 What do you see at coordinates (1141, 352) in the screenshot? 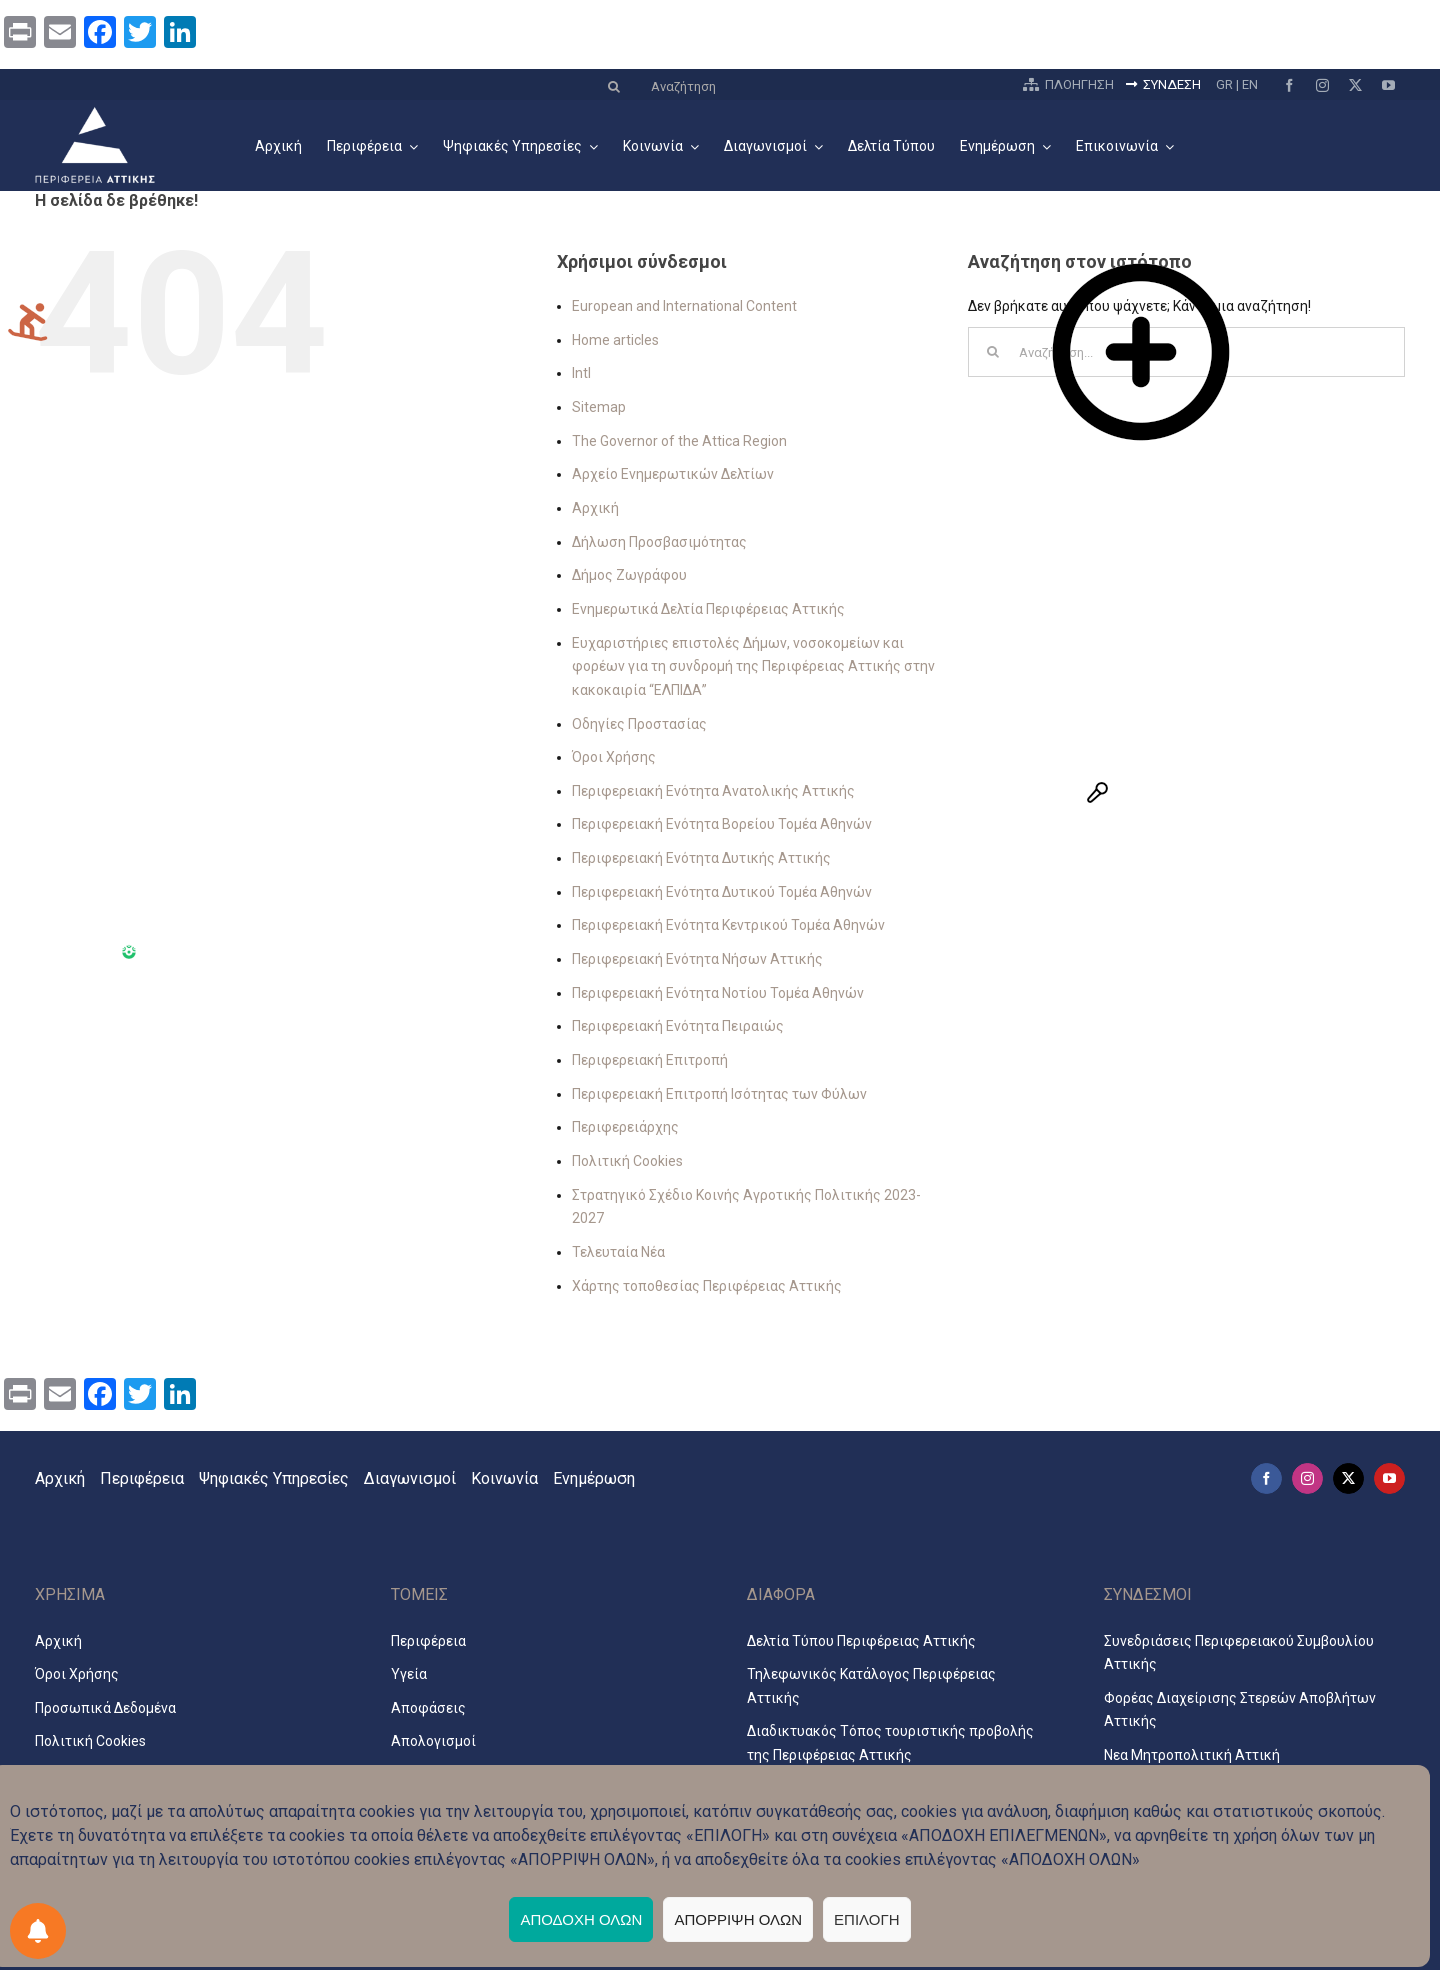
I see `add a new item` at bounding box center [1141, 352].